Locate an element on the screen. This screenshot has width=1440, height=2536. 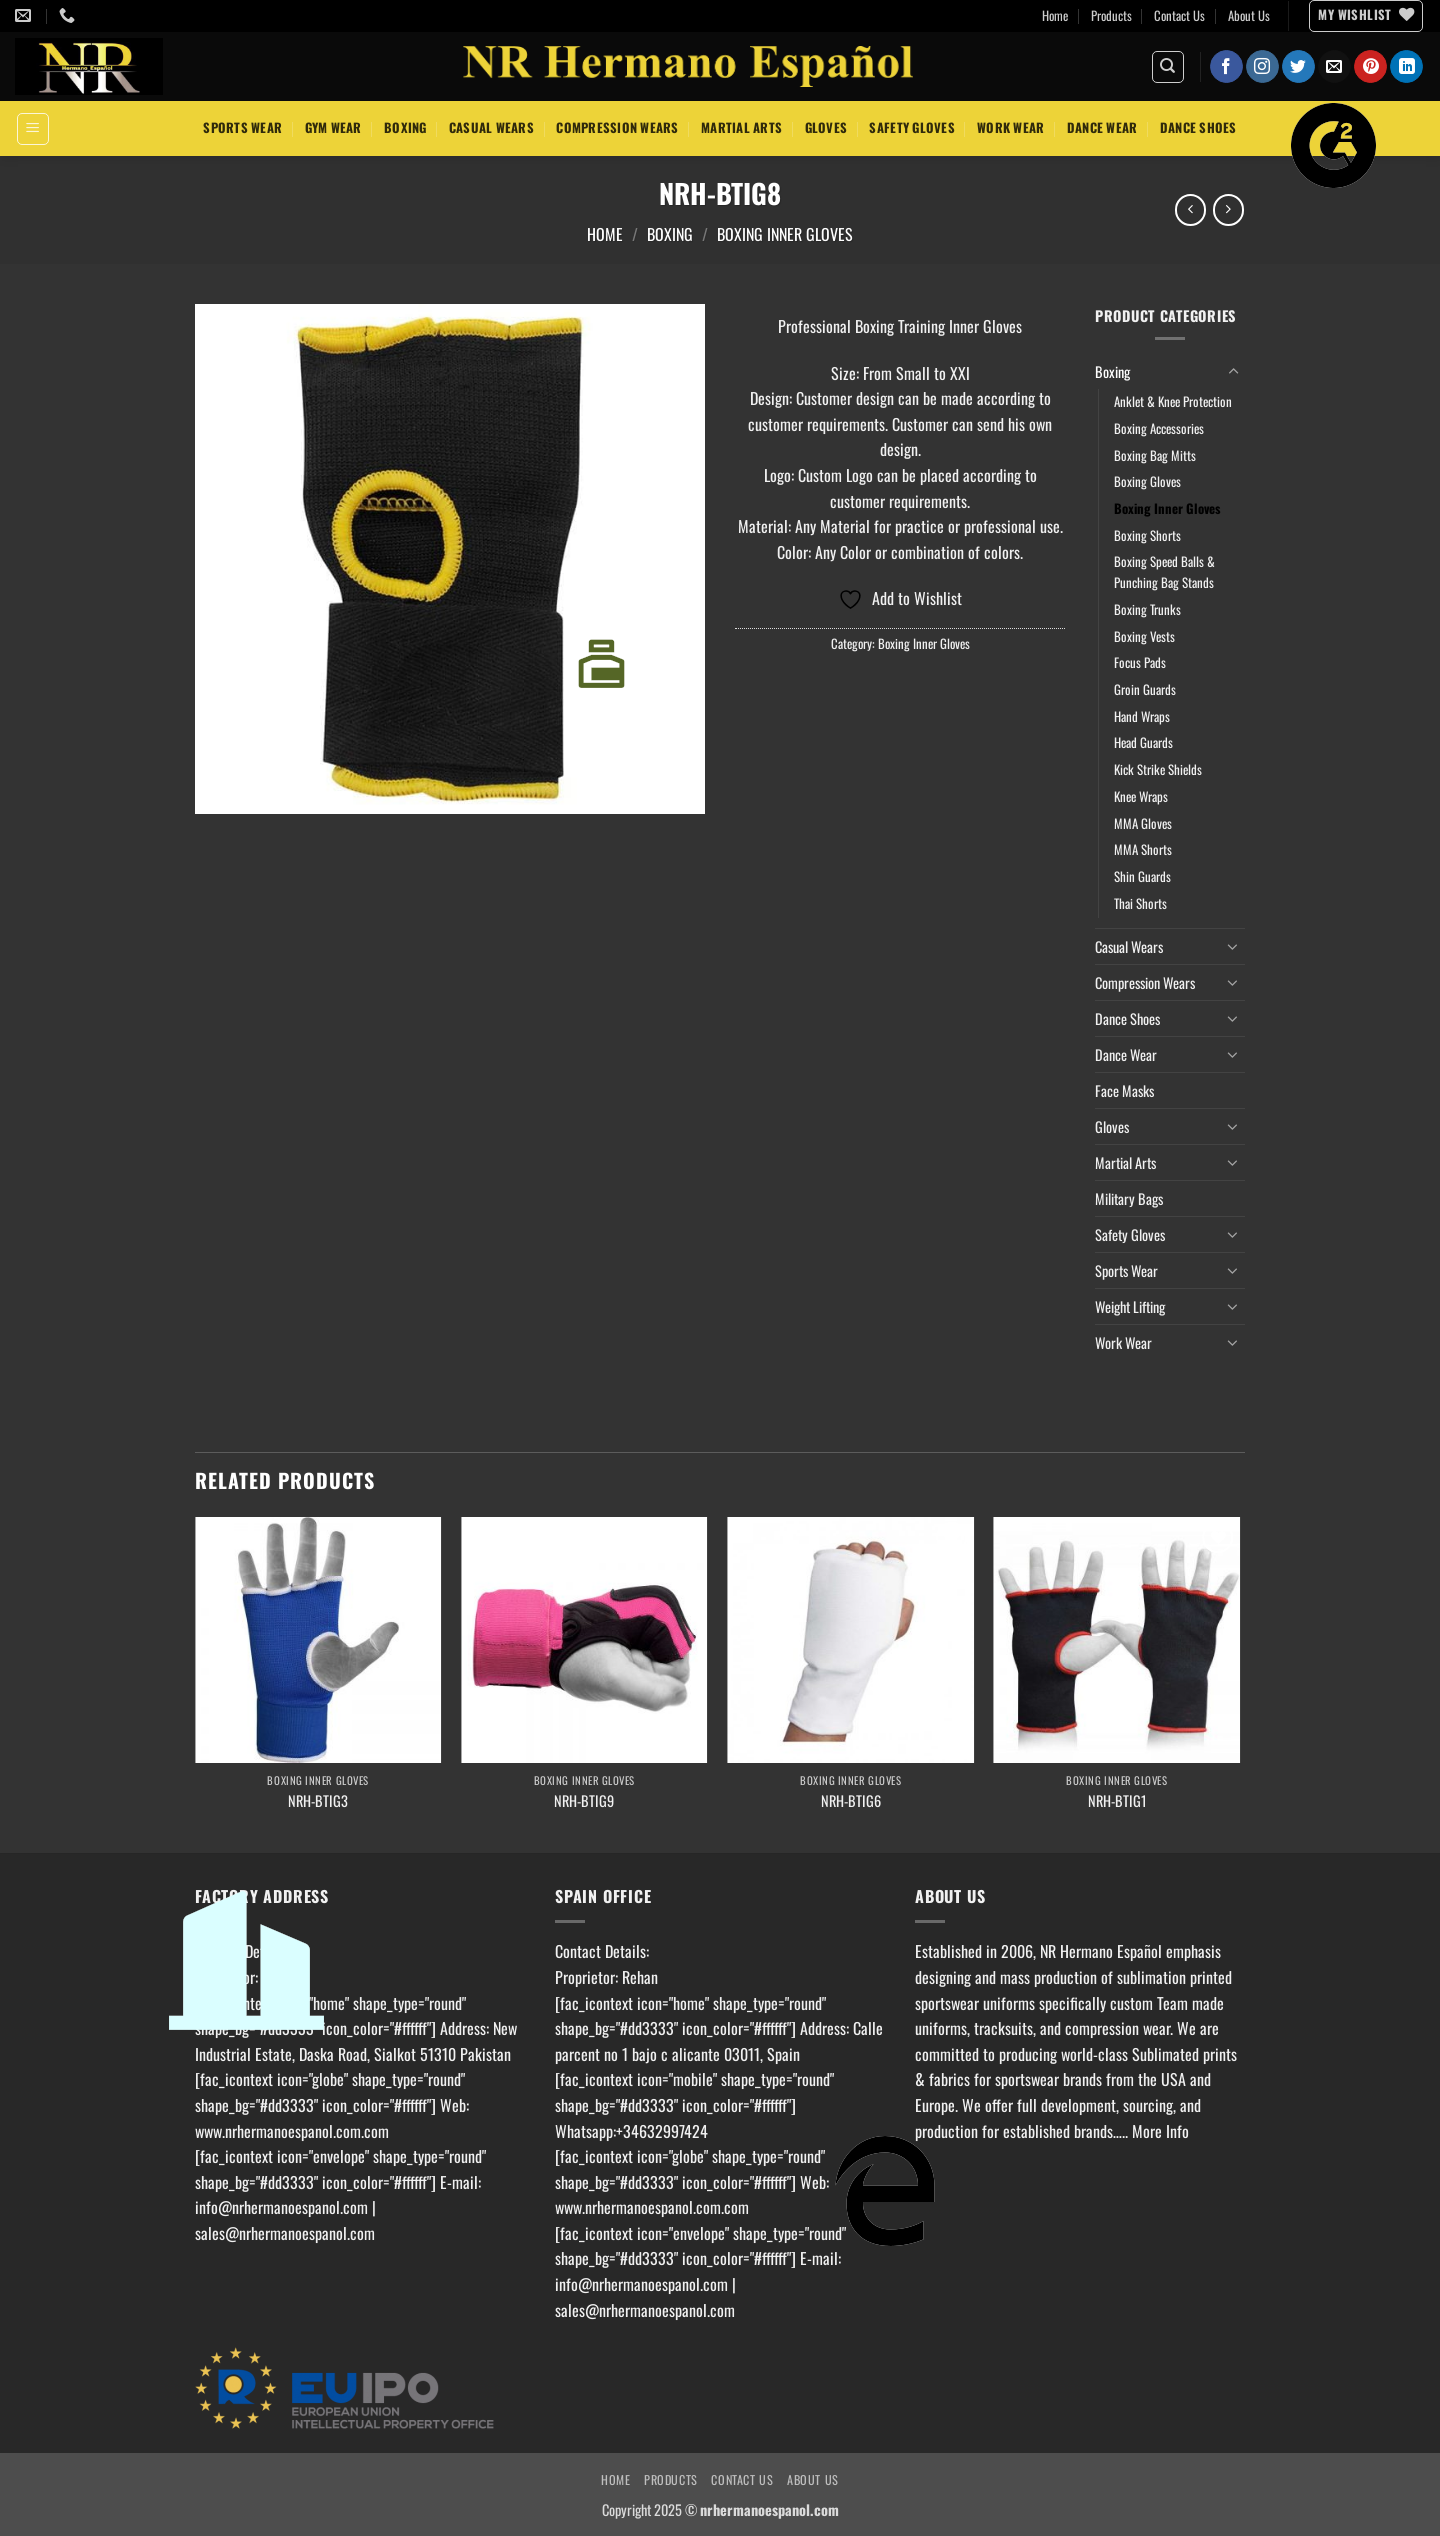
access drawing or inking tools is located at coordinates (601, 662).